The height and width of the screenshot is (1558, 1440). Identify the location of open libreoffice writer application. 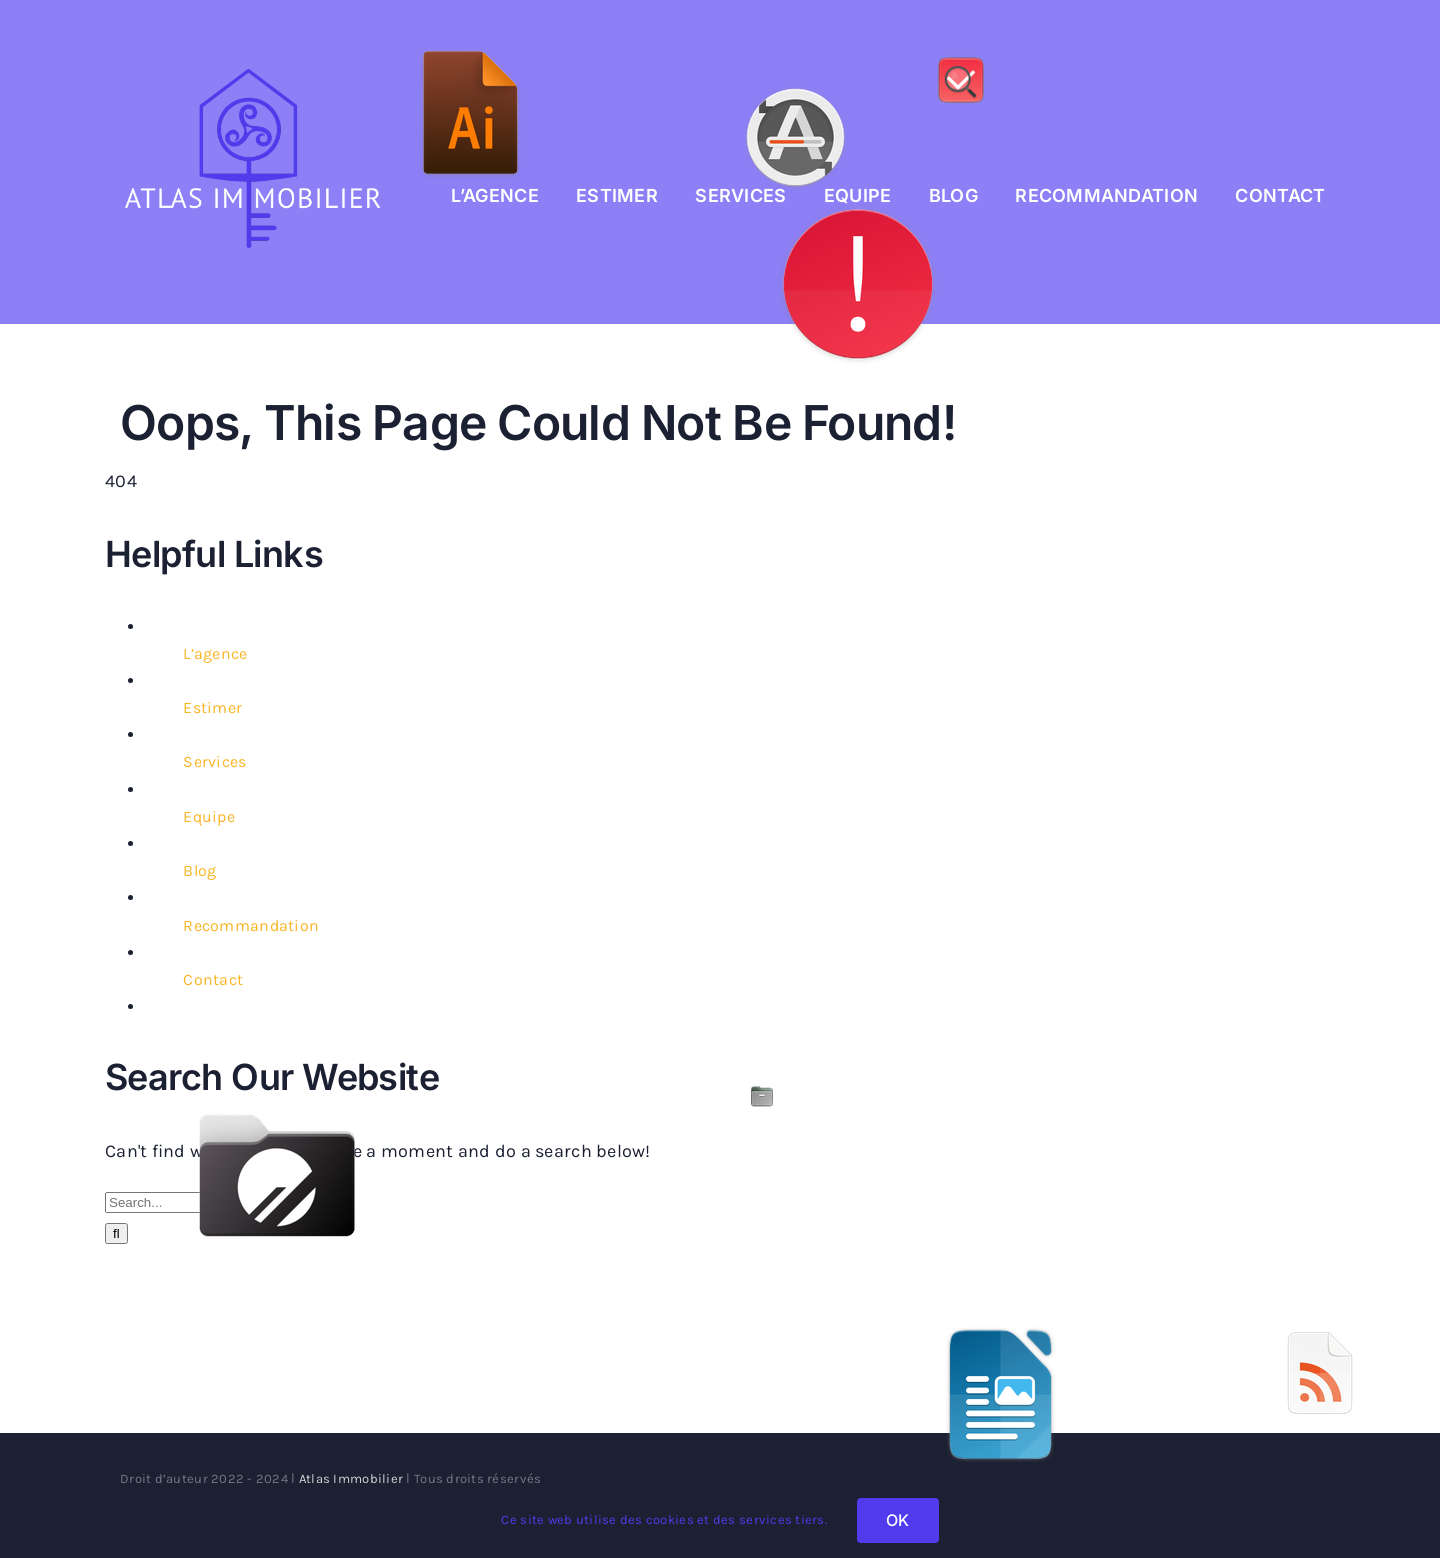
(1000, 1394).